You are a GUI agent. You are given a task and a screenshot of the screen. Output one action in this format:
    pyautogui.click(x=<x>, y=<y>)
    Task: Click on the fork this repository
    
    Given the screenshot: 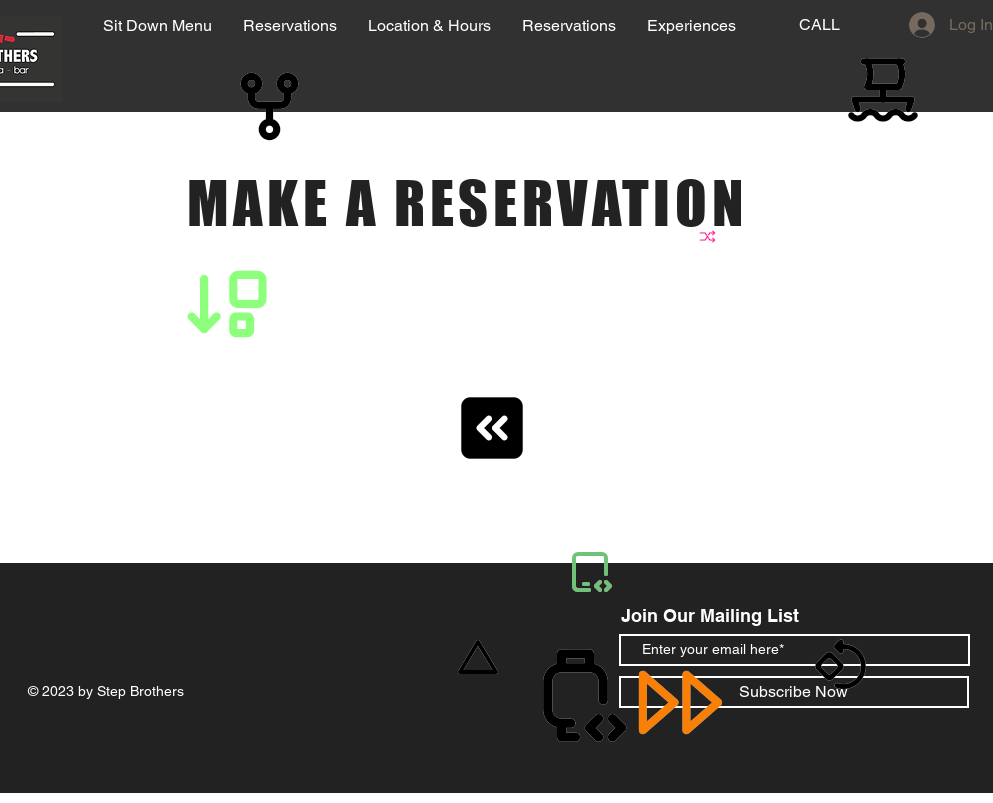 What is the action you would take?
    pyautogui.click(x=269, y=106)
    